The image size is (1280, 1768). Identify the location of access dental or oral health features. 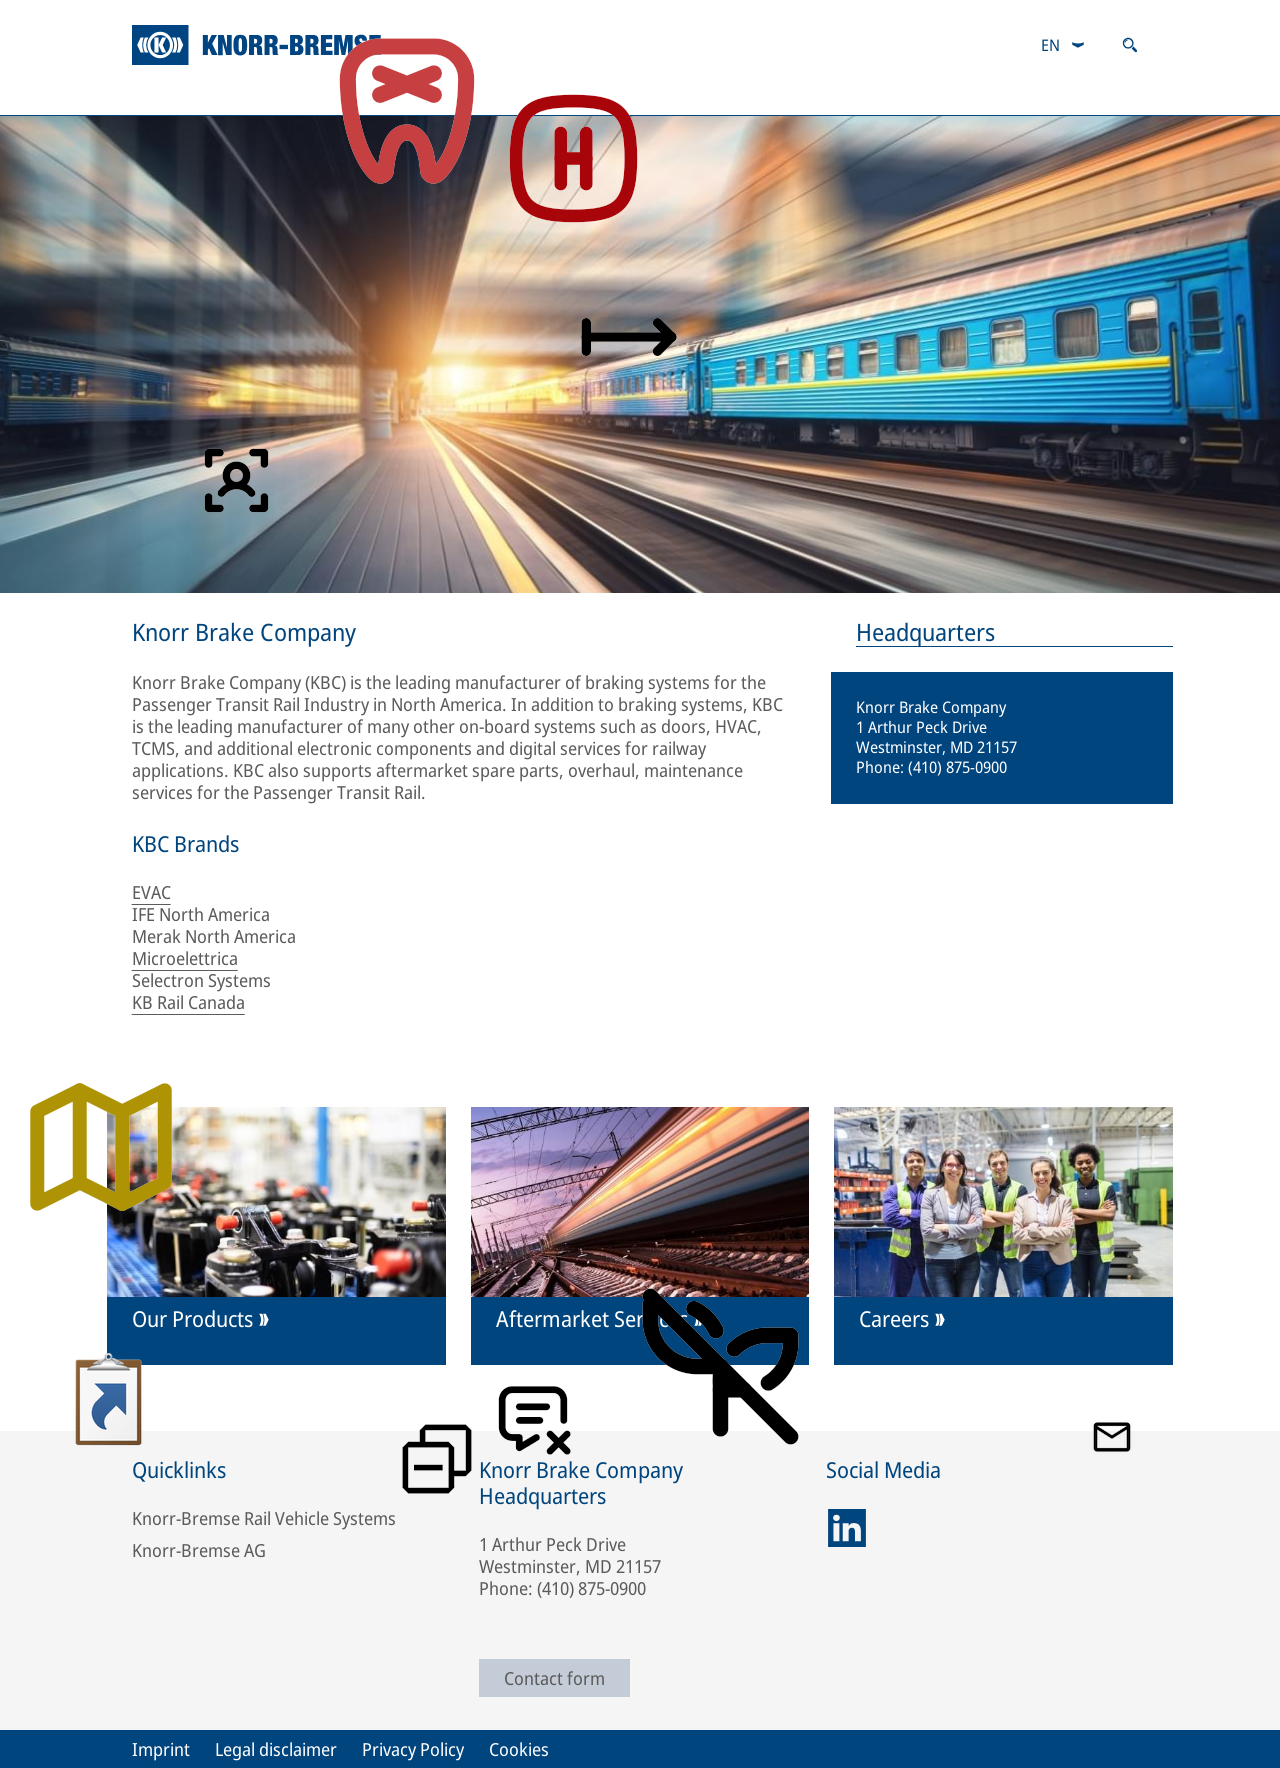
(407, 111).